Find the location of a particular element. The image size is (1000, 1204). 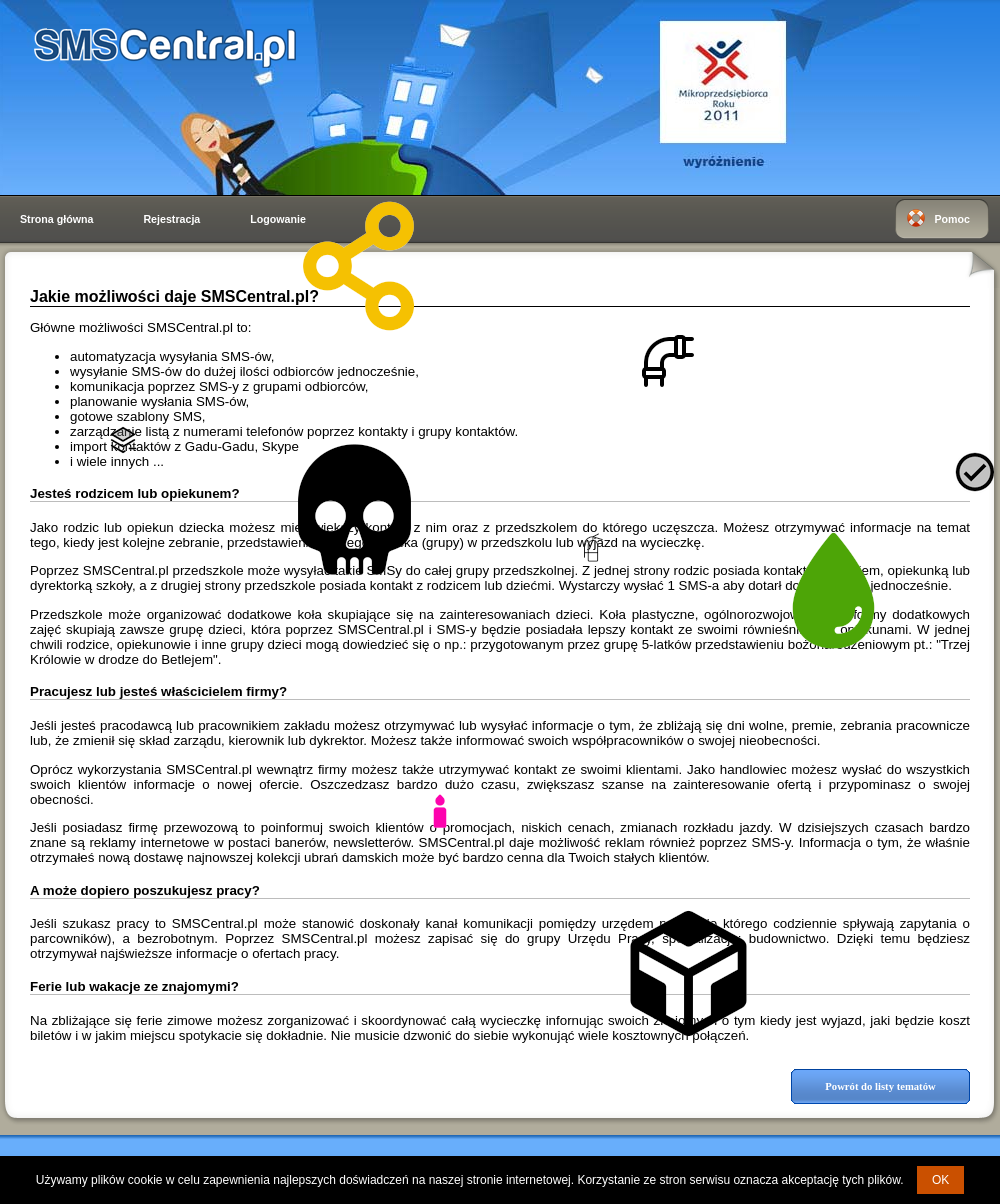

open codesandbox development environment is located at coordinates (688, 973).